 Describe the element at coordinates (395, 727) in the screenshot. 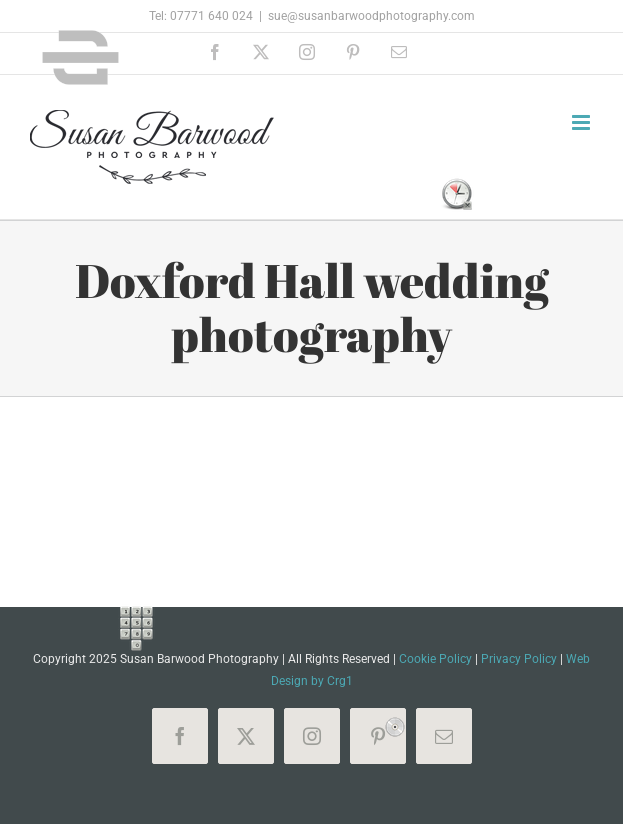

I see `indicates a blank CD-R disc ready for burning` at that location.